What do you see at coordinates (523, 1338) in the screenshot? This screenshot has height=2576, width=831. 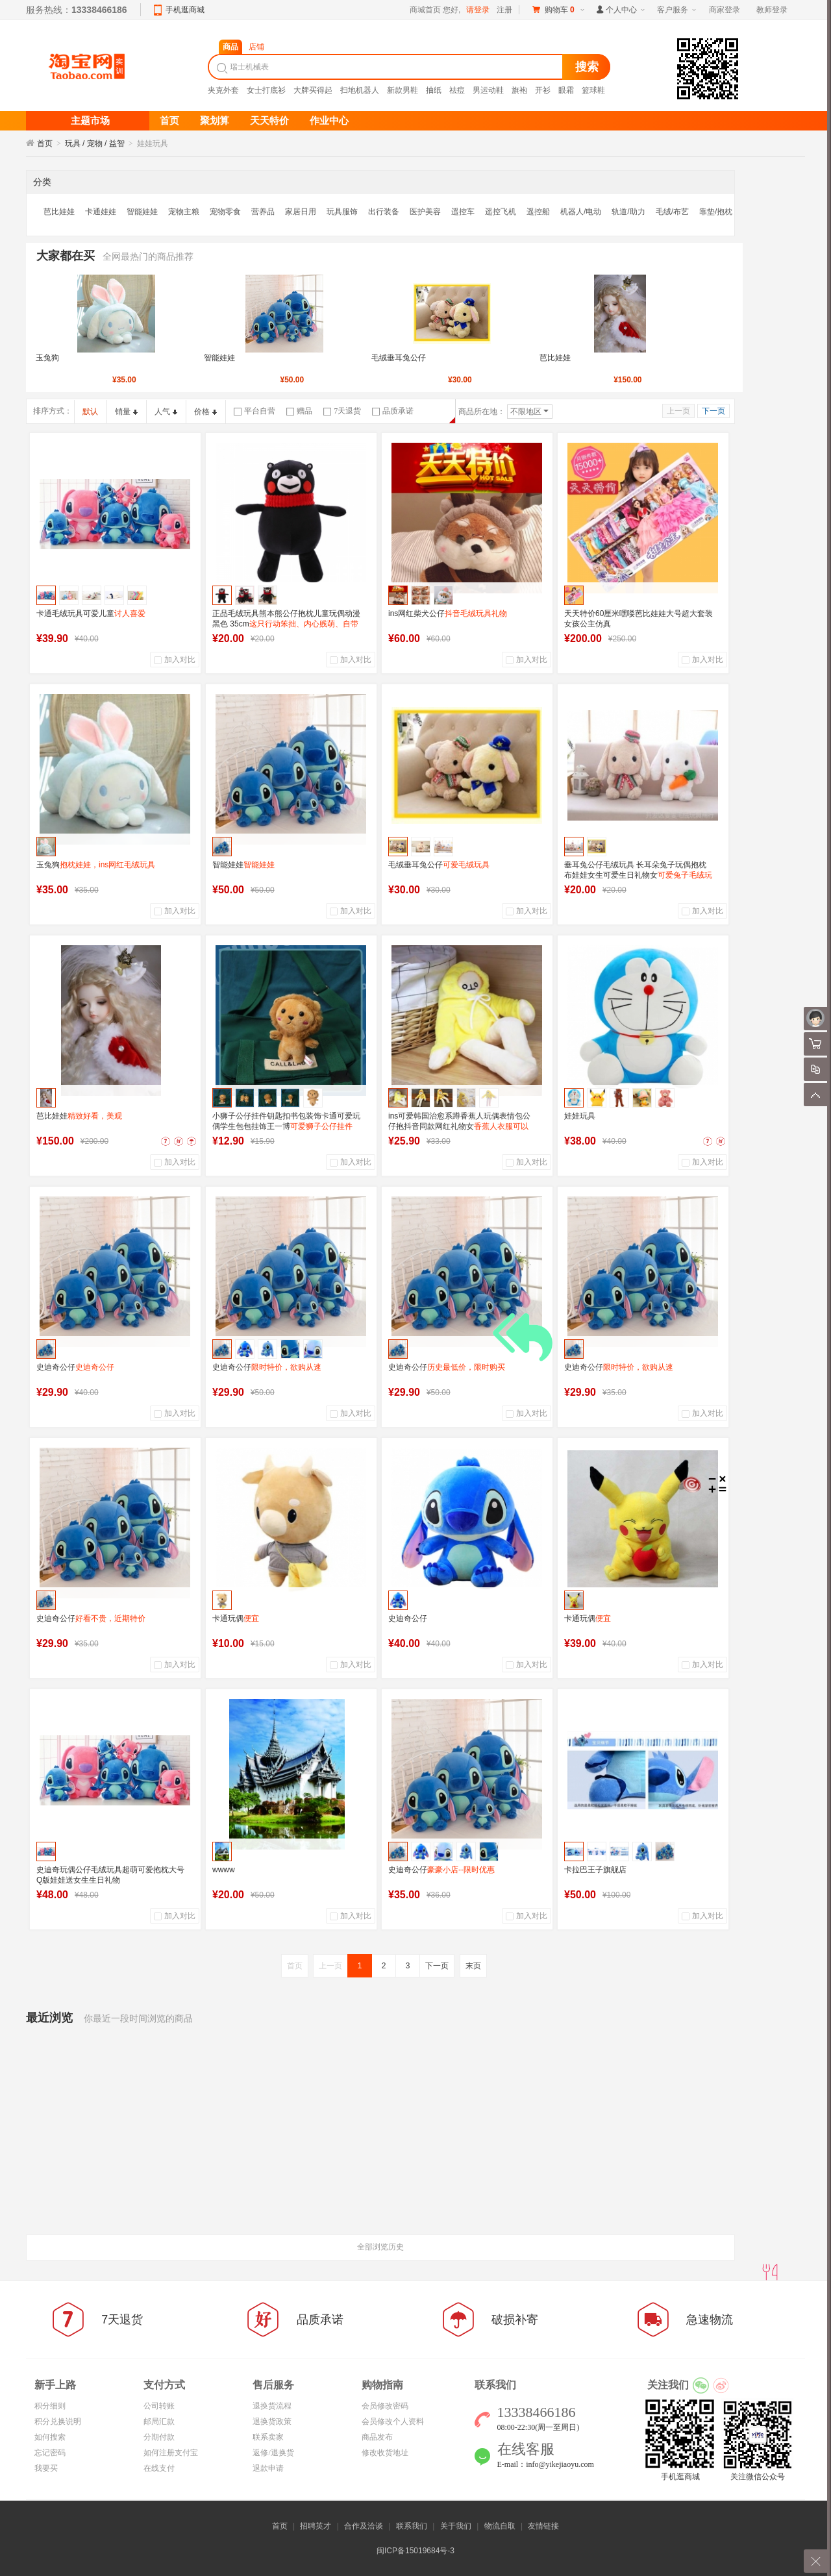 I see `reply all to an email or message` at bounding box center [523, 1338].